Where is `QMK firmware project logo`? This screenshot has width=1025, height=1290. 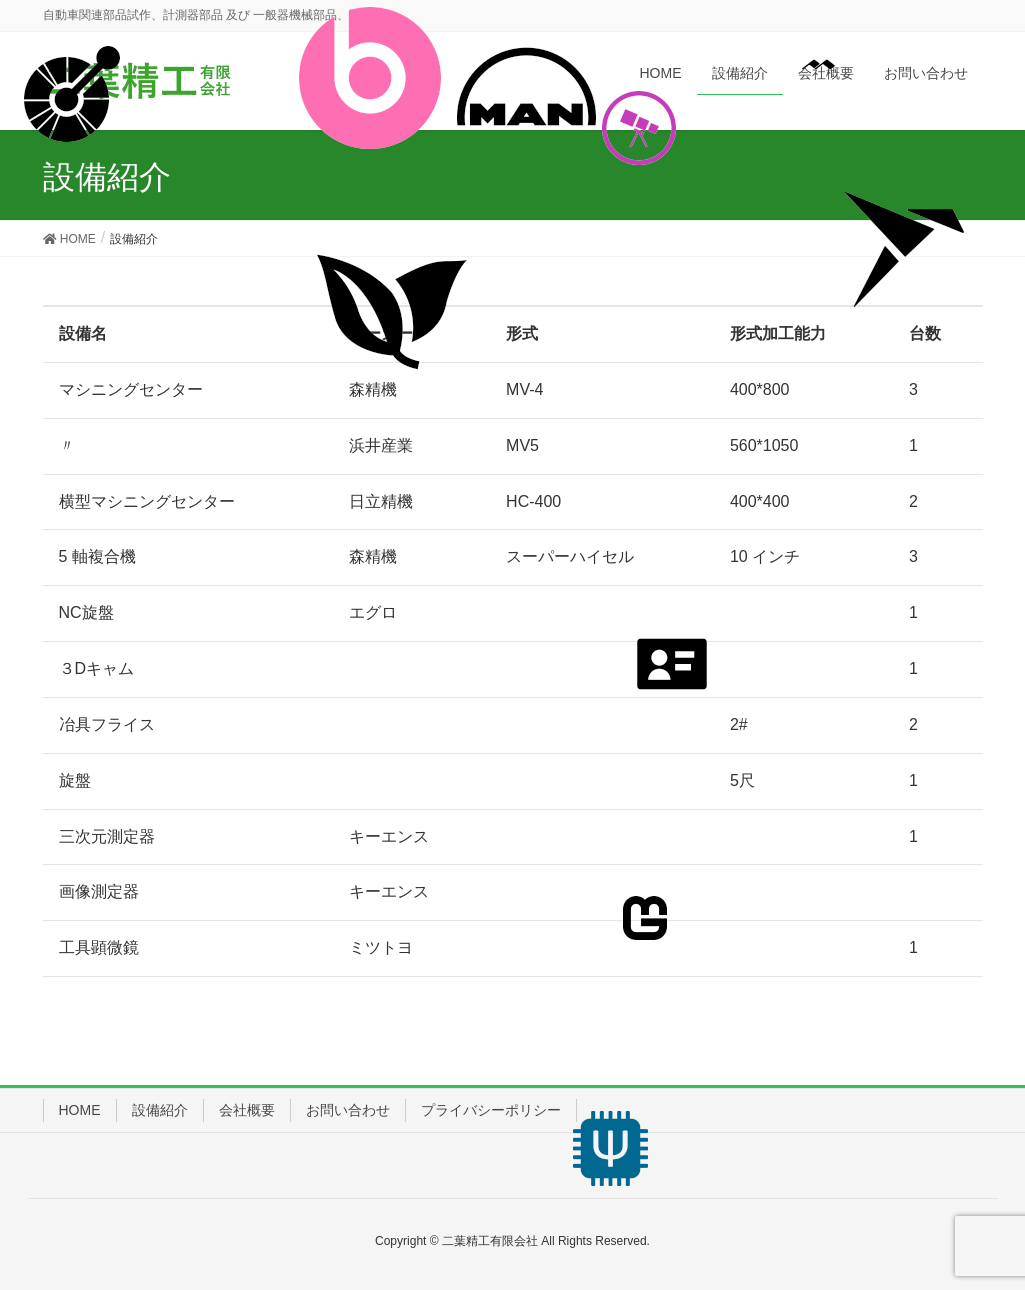
QMK firmware project logo is located at coordinates (610, 1148).